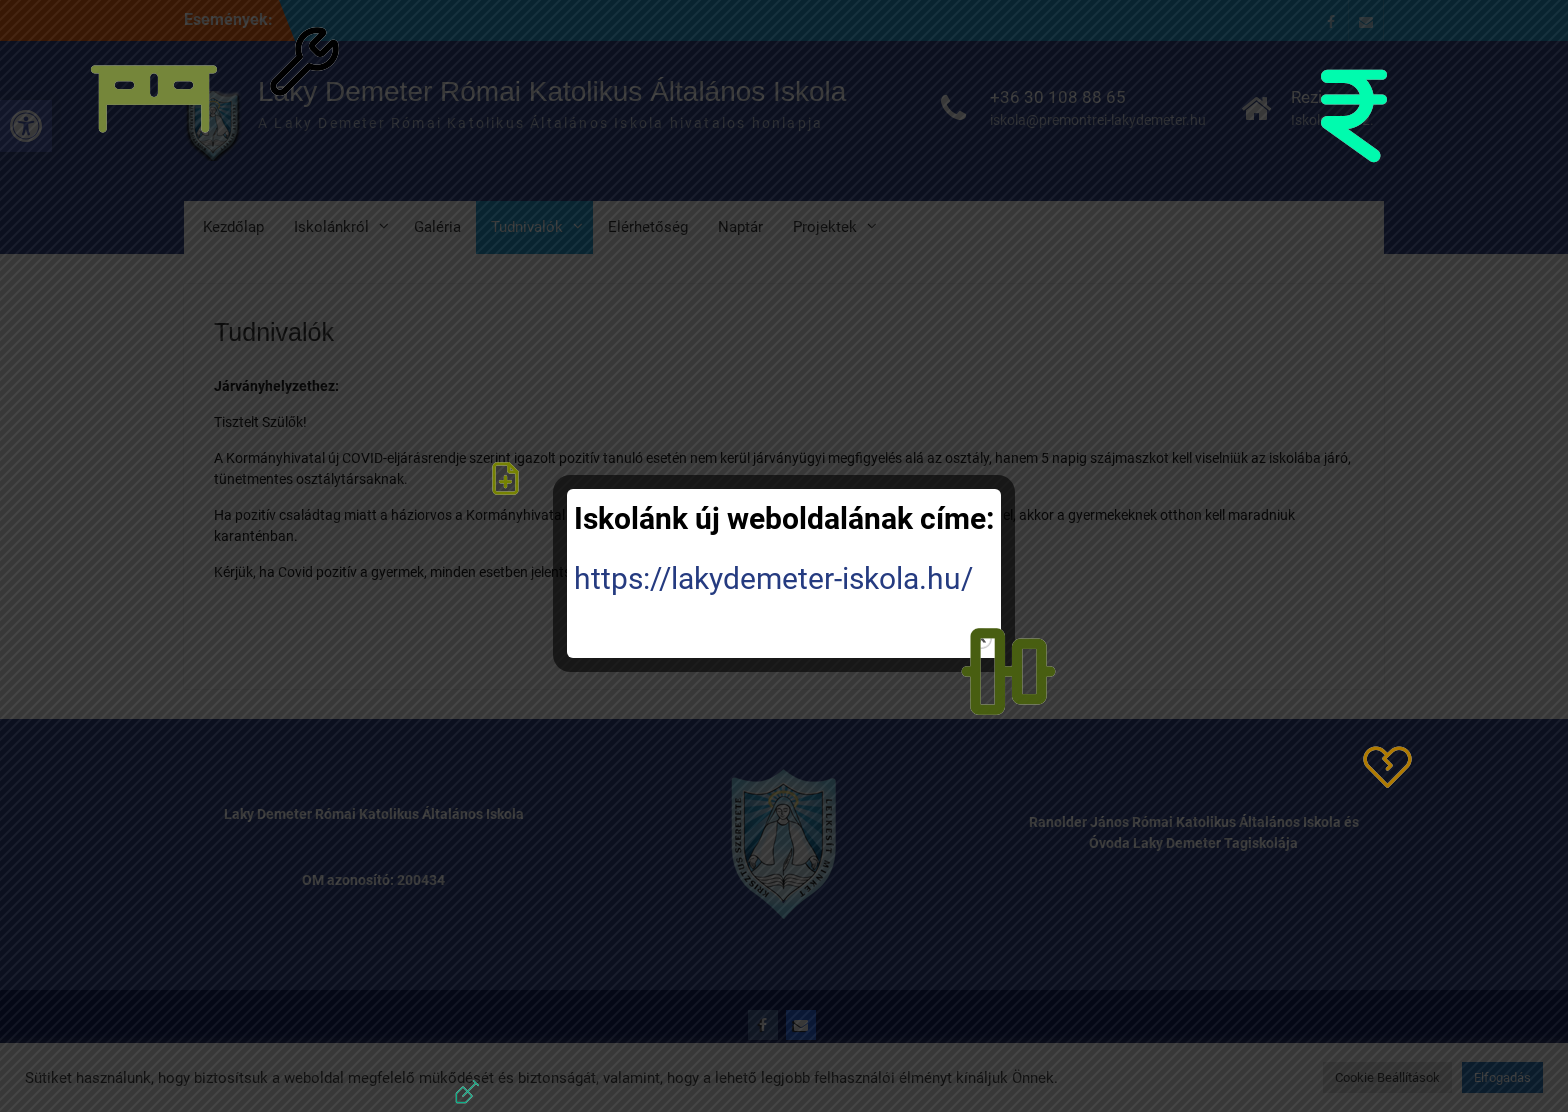 The width and height of the screenshot is (1568, 1112). I want to click on unlike or remove from favorites, so click(1387, 765).